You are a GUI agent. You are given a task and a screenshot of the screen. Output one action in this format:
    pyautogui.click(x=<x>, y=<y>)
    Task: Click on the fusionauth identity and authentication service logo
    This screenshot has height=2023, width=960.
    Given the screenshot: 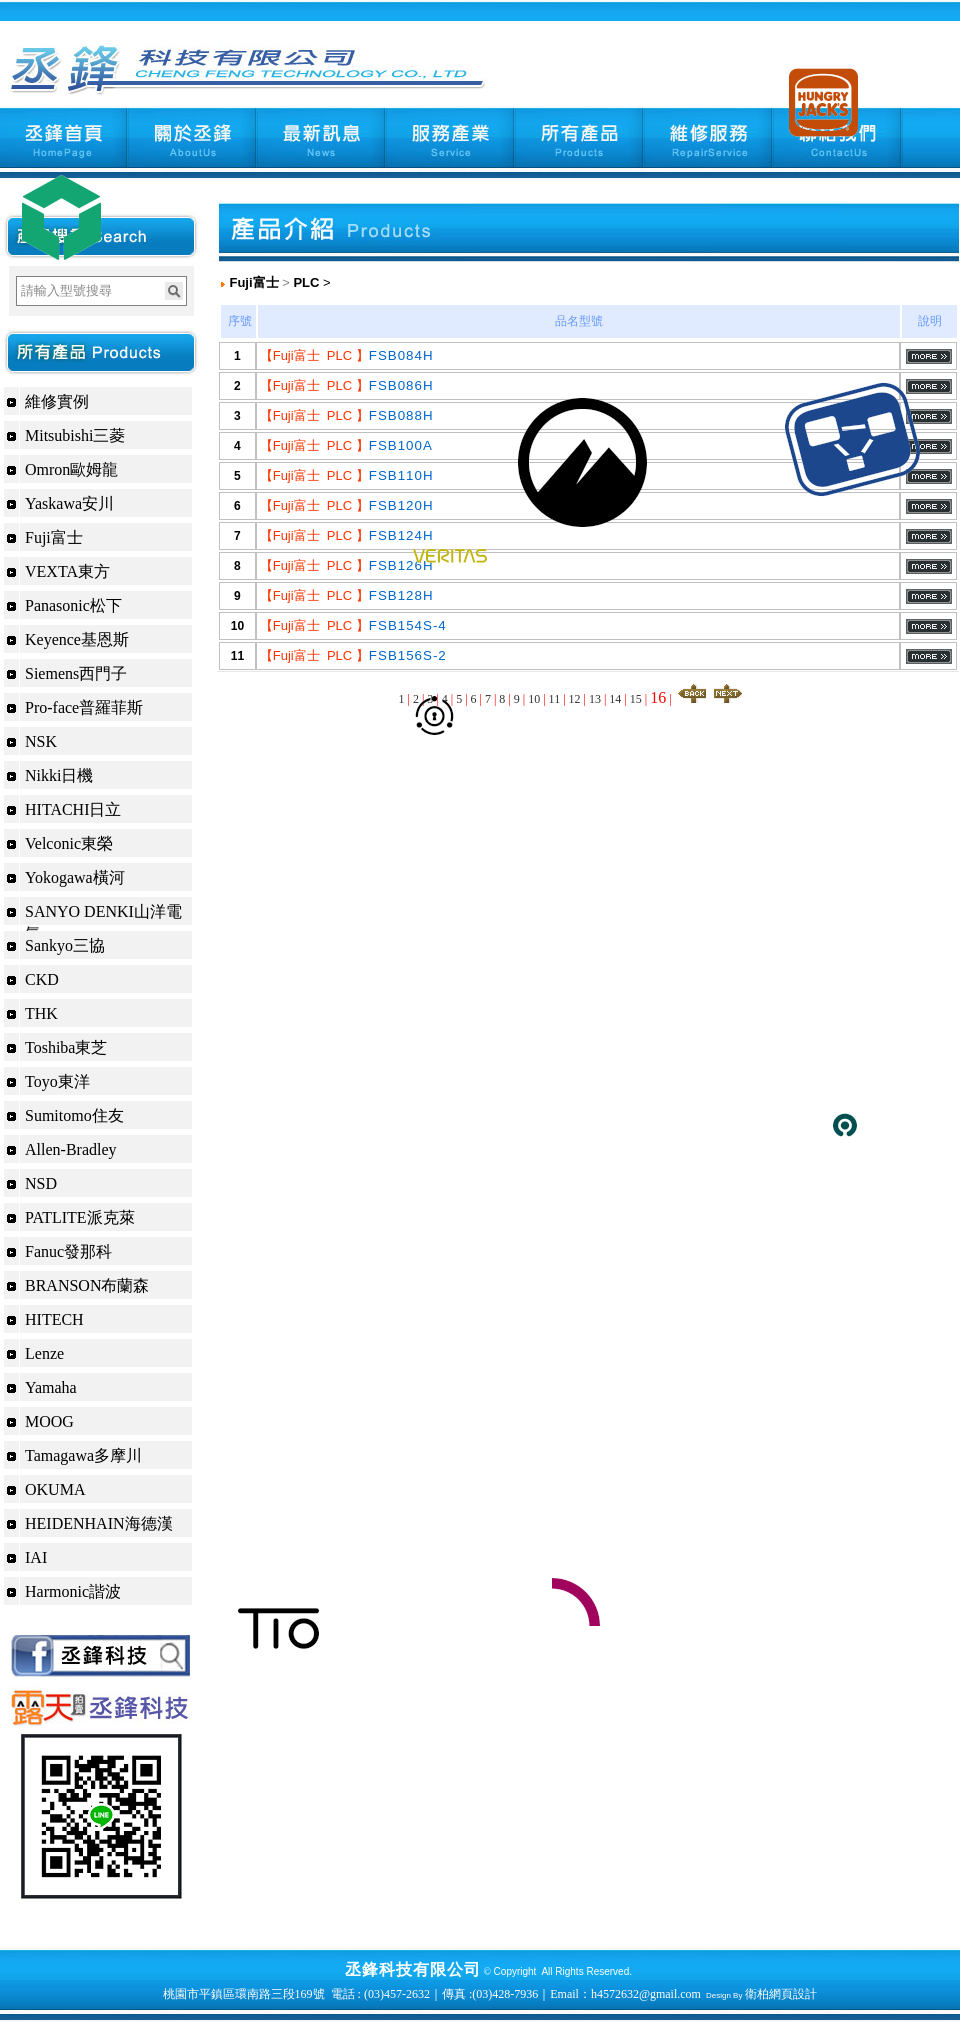 What is the action you would take?
    pyautogui.click(x=434, y=715)
    